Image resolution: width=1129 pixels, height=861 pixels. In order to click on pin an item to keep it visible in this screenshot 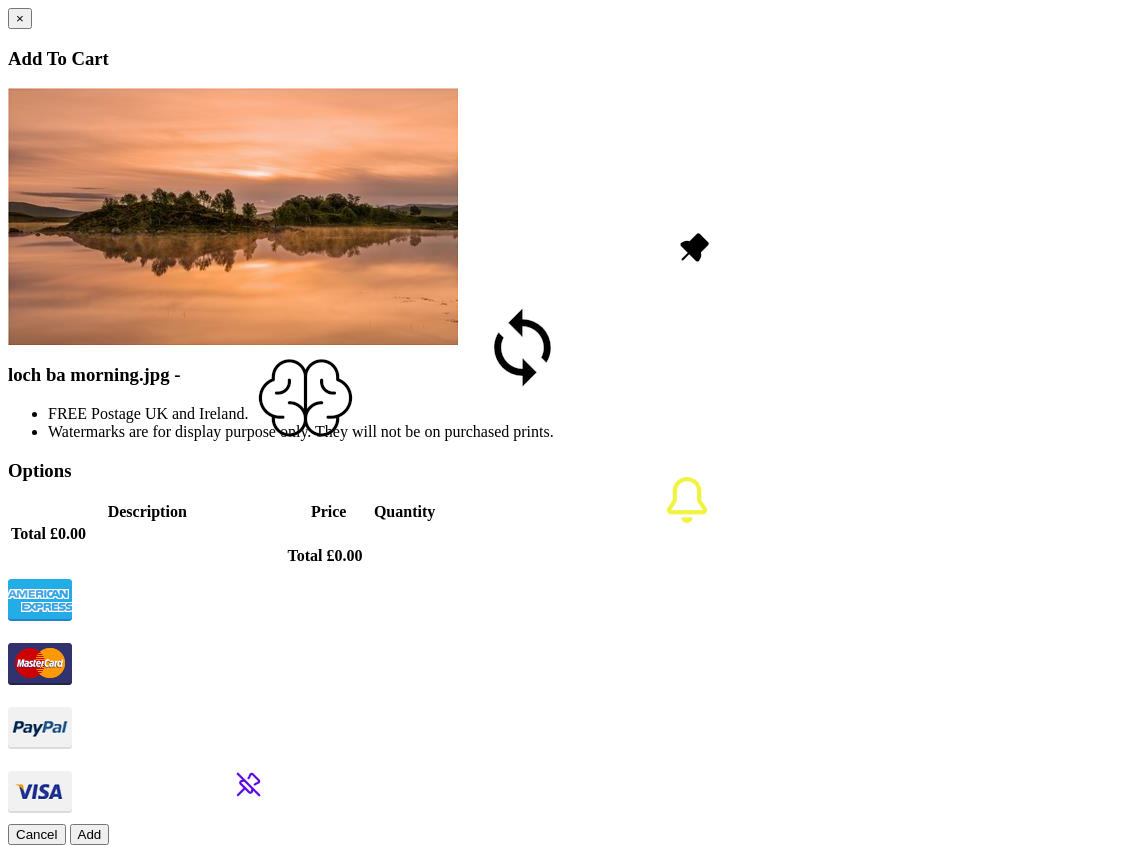, I will do `click(693, 248)`.